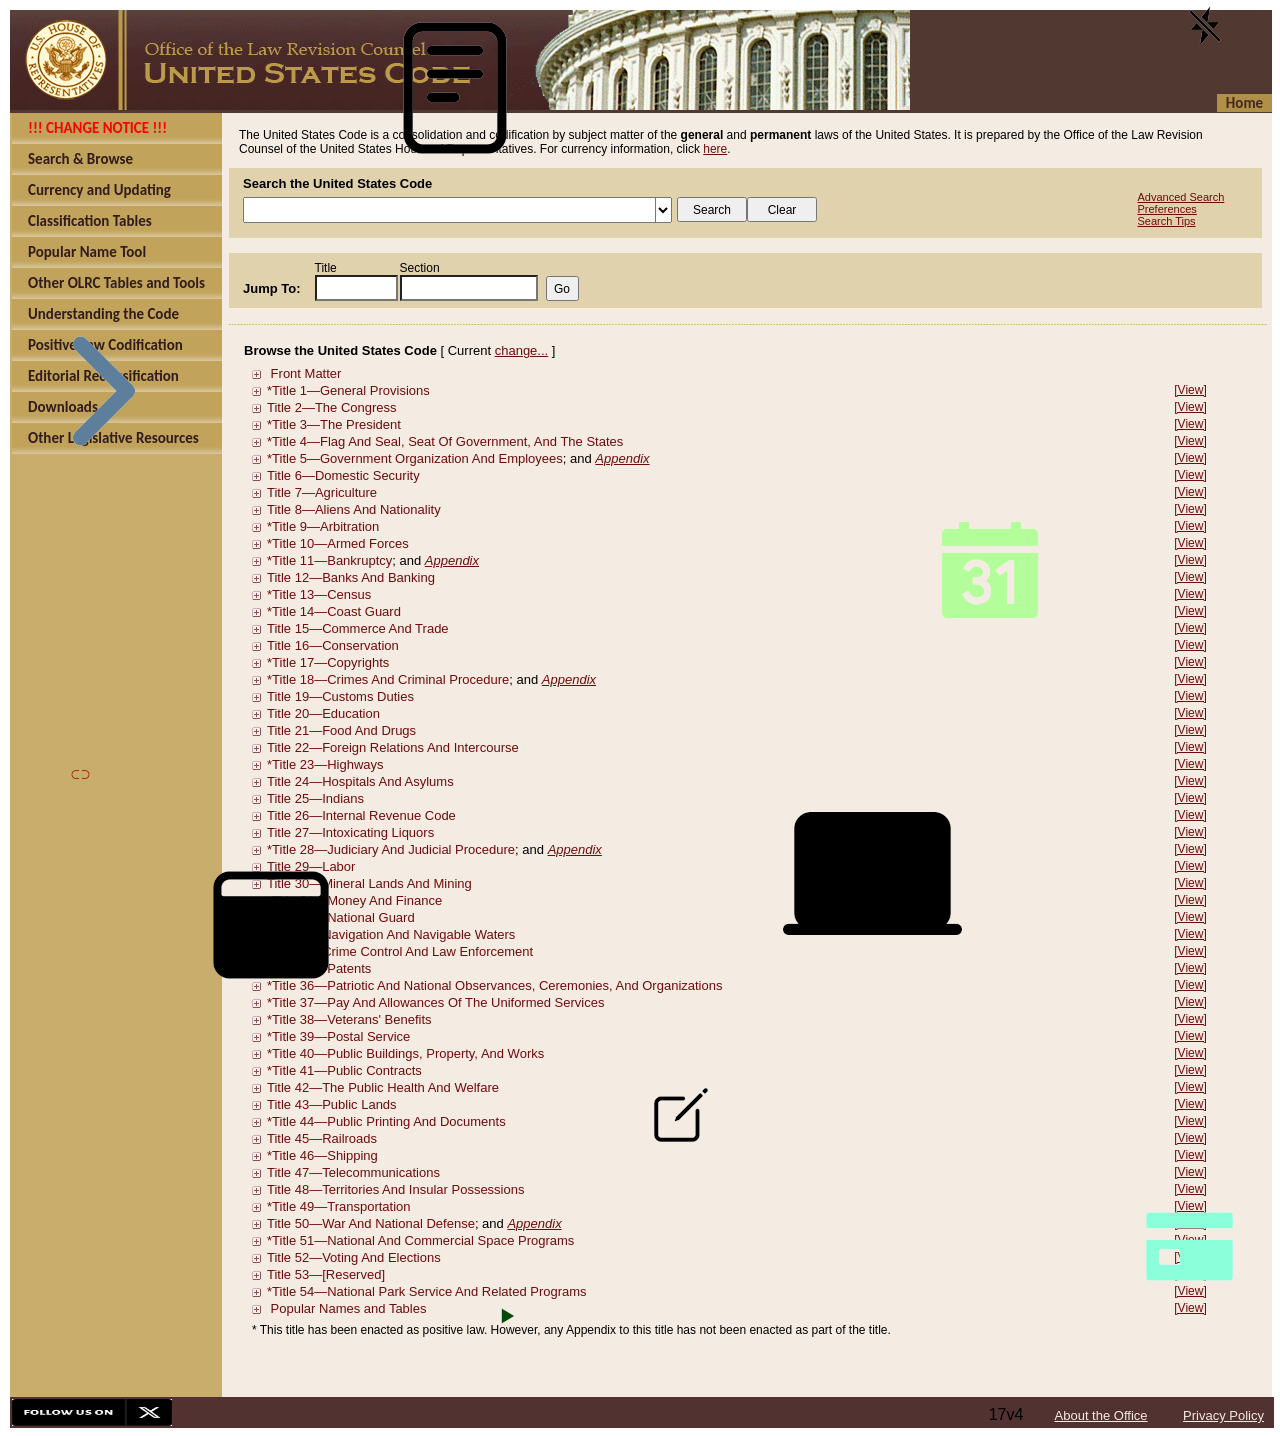 The height and width of the screenshot is (1436, 1280). I want to click on open reader mode for distraction-free viewing, so click(455, 88).